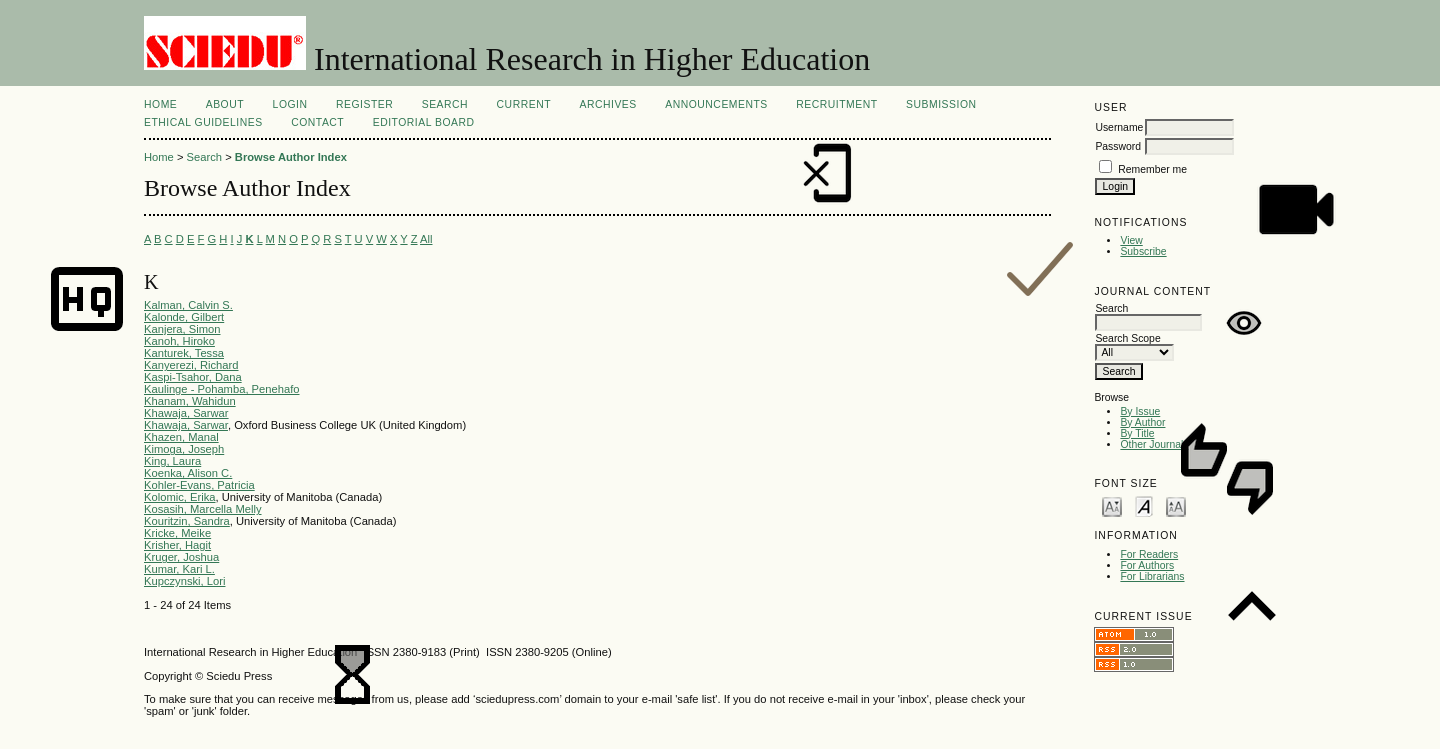 This screenshot has width=1440, height=749. I want to click on toggle password visibility, so click(1244, 323).